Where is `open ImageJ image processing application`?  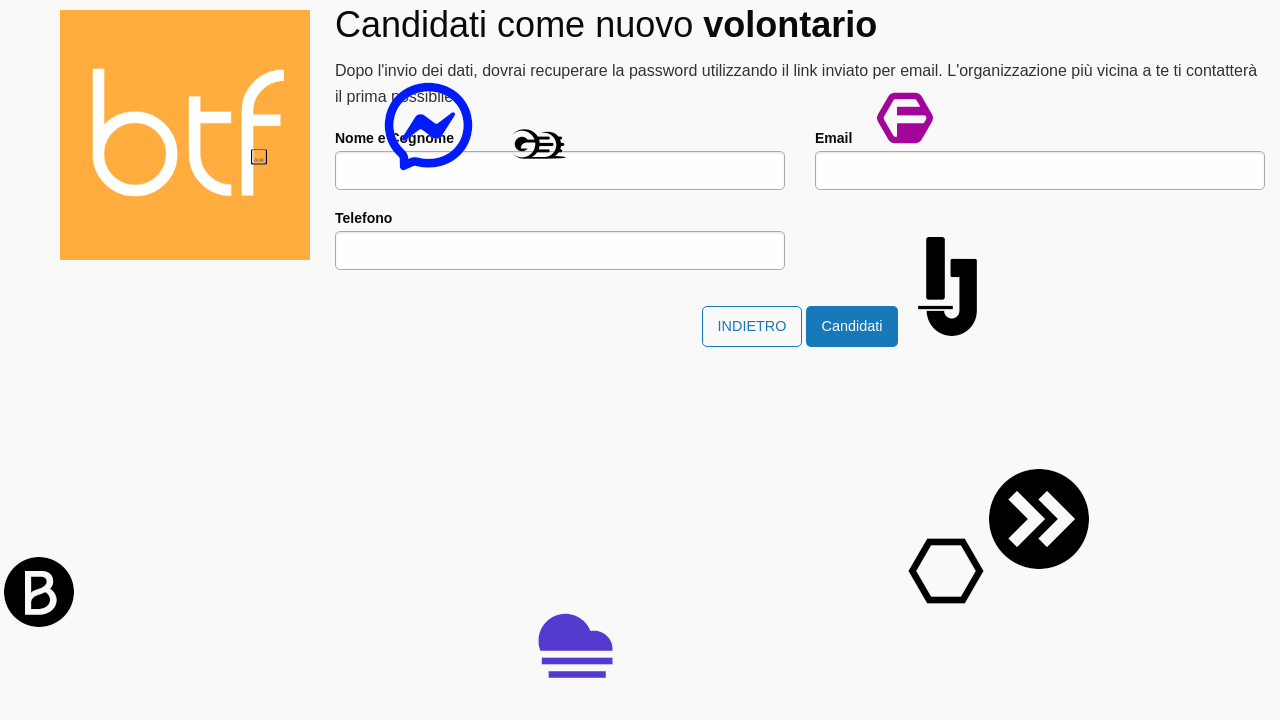
open ImageJ image processing application is located at coordinates (947, 286).